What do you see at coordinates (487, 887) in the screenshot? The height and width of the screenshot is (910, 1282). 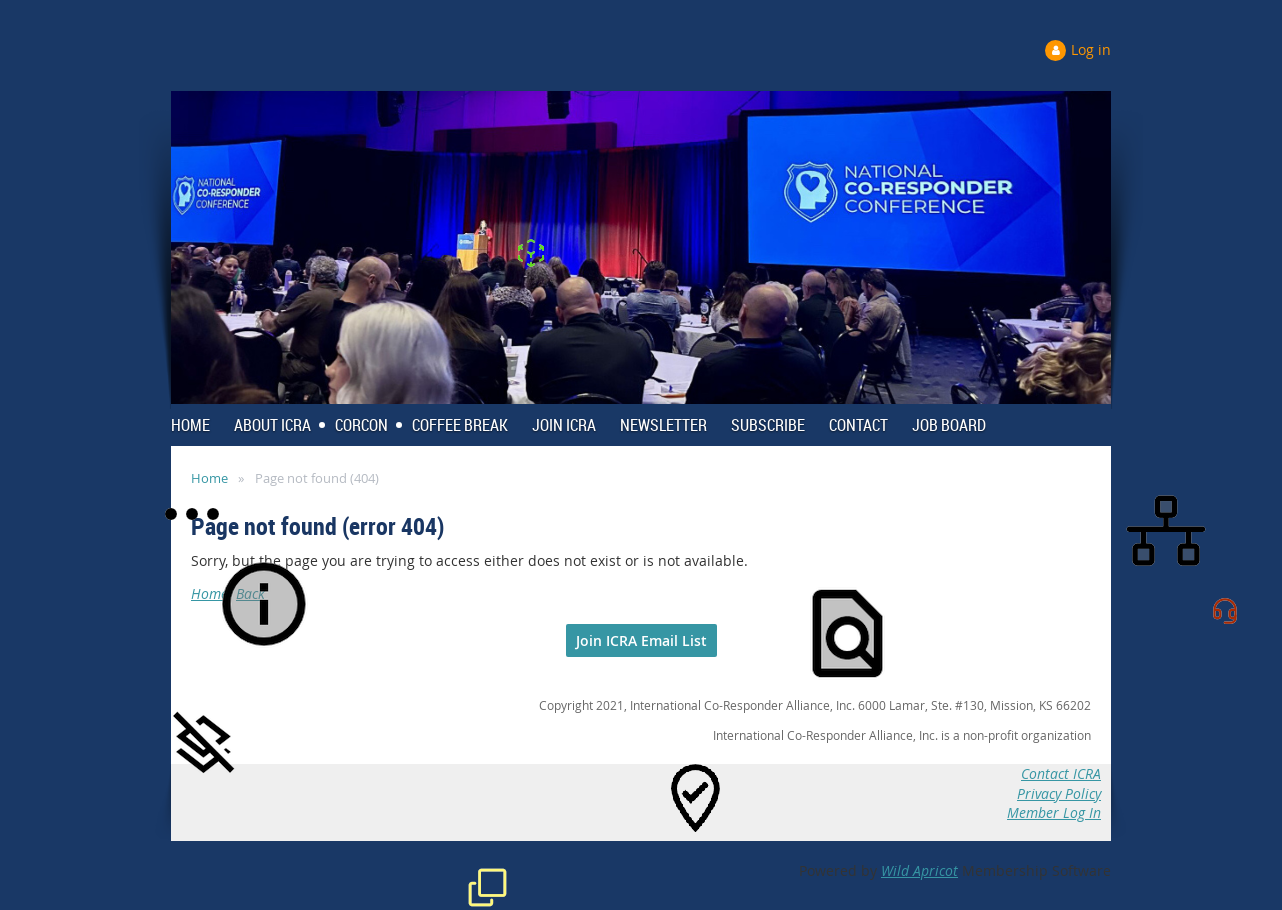 I see `copy to clipboard` at bounding box center [487, 887].